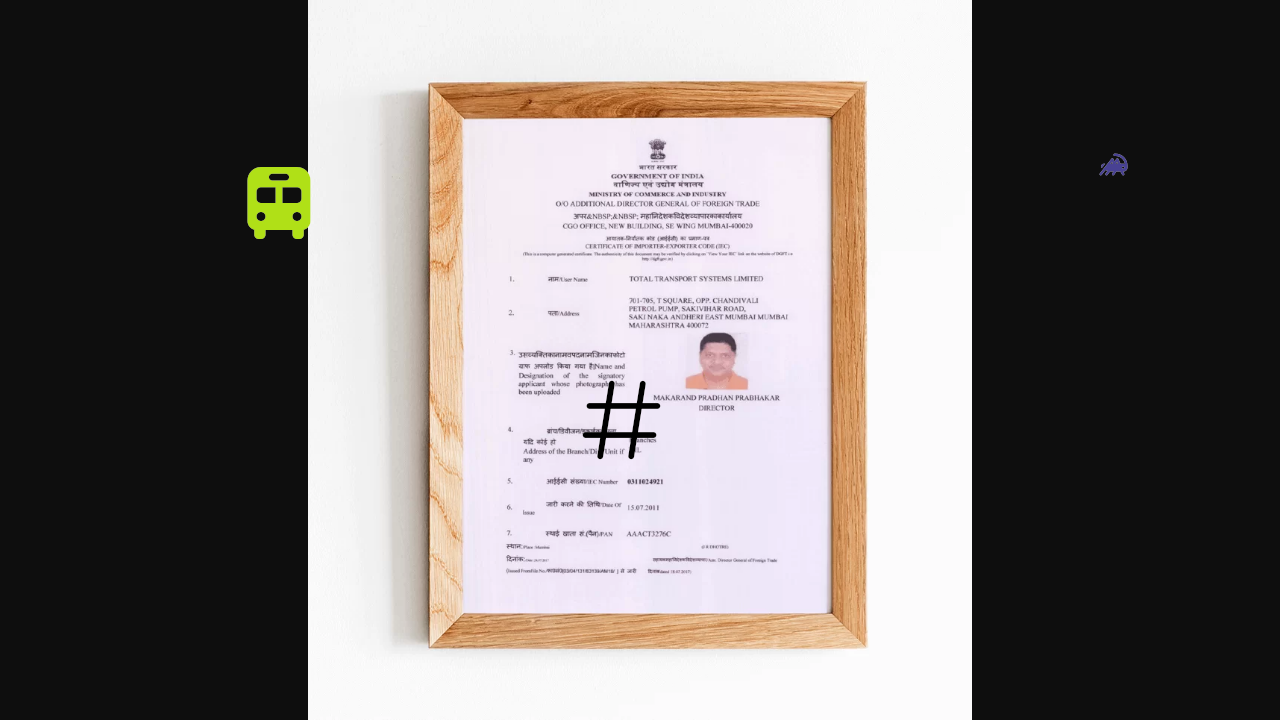 This screenshot has width=1280, height=720. Describe the element at coordinates (1113, 164) in the screenshot. I see `indicates pest or insect-related content` at that location.